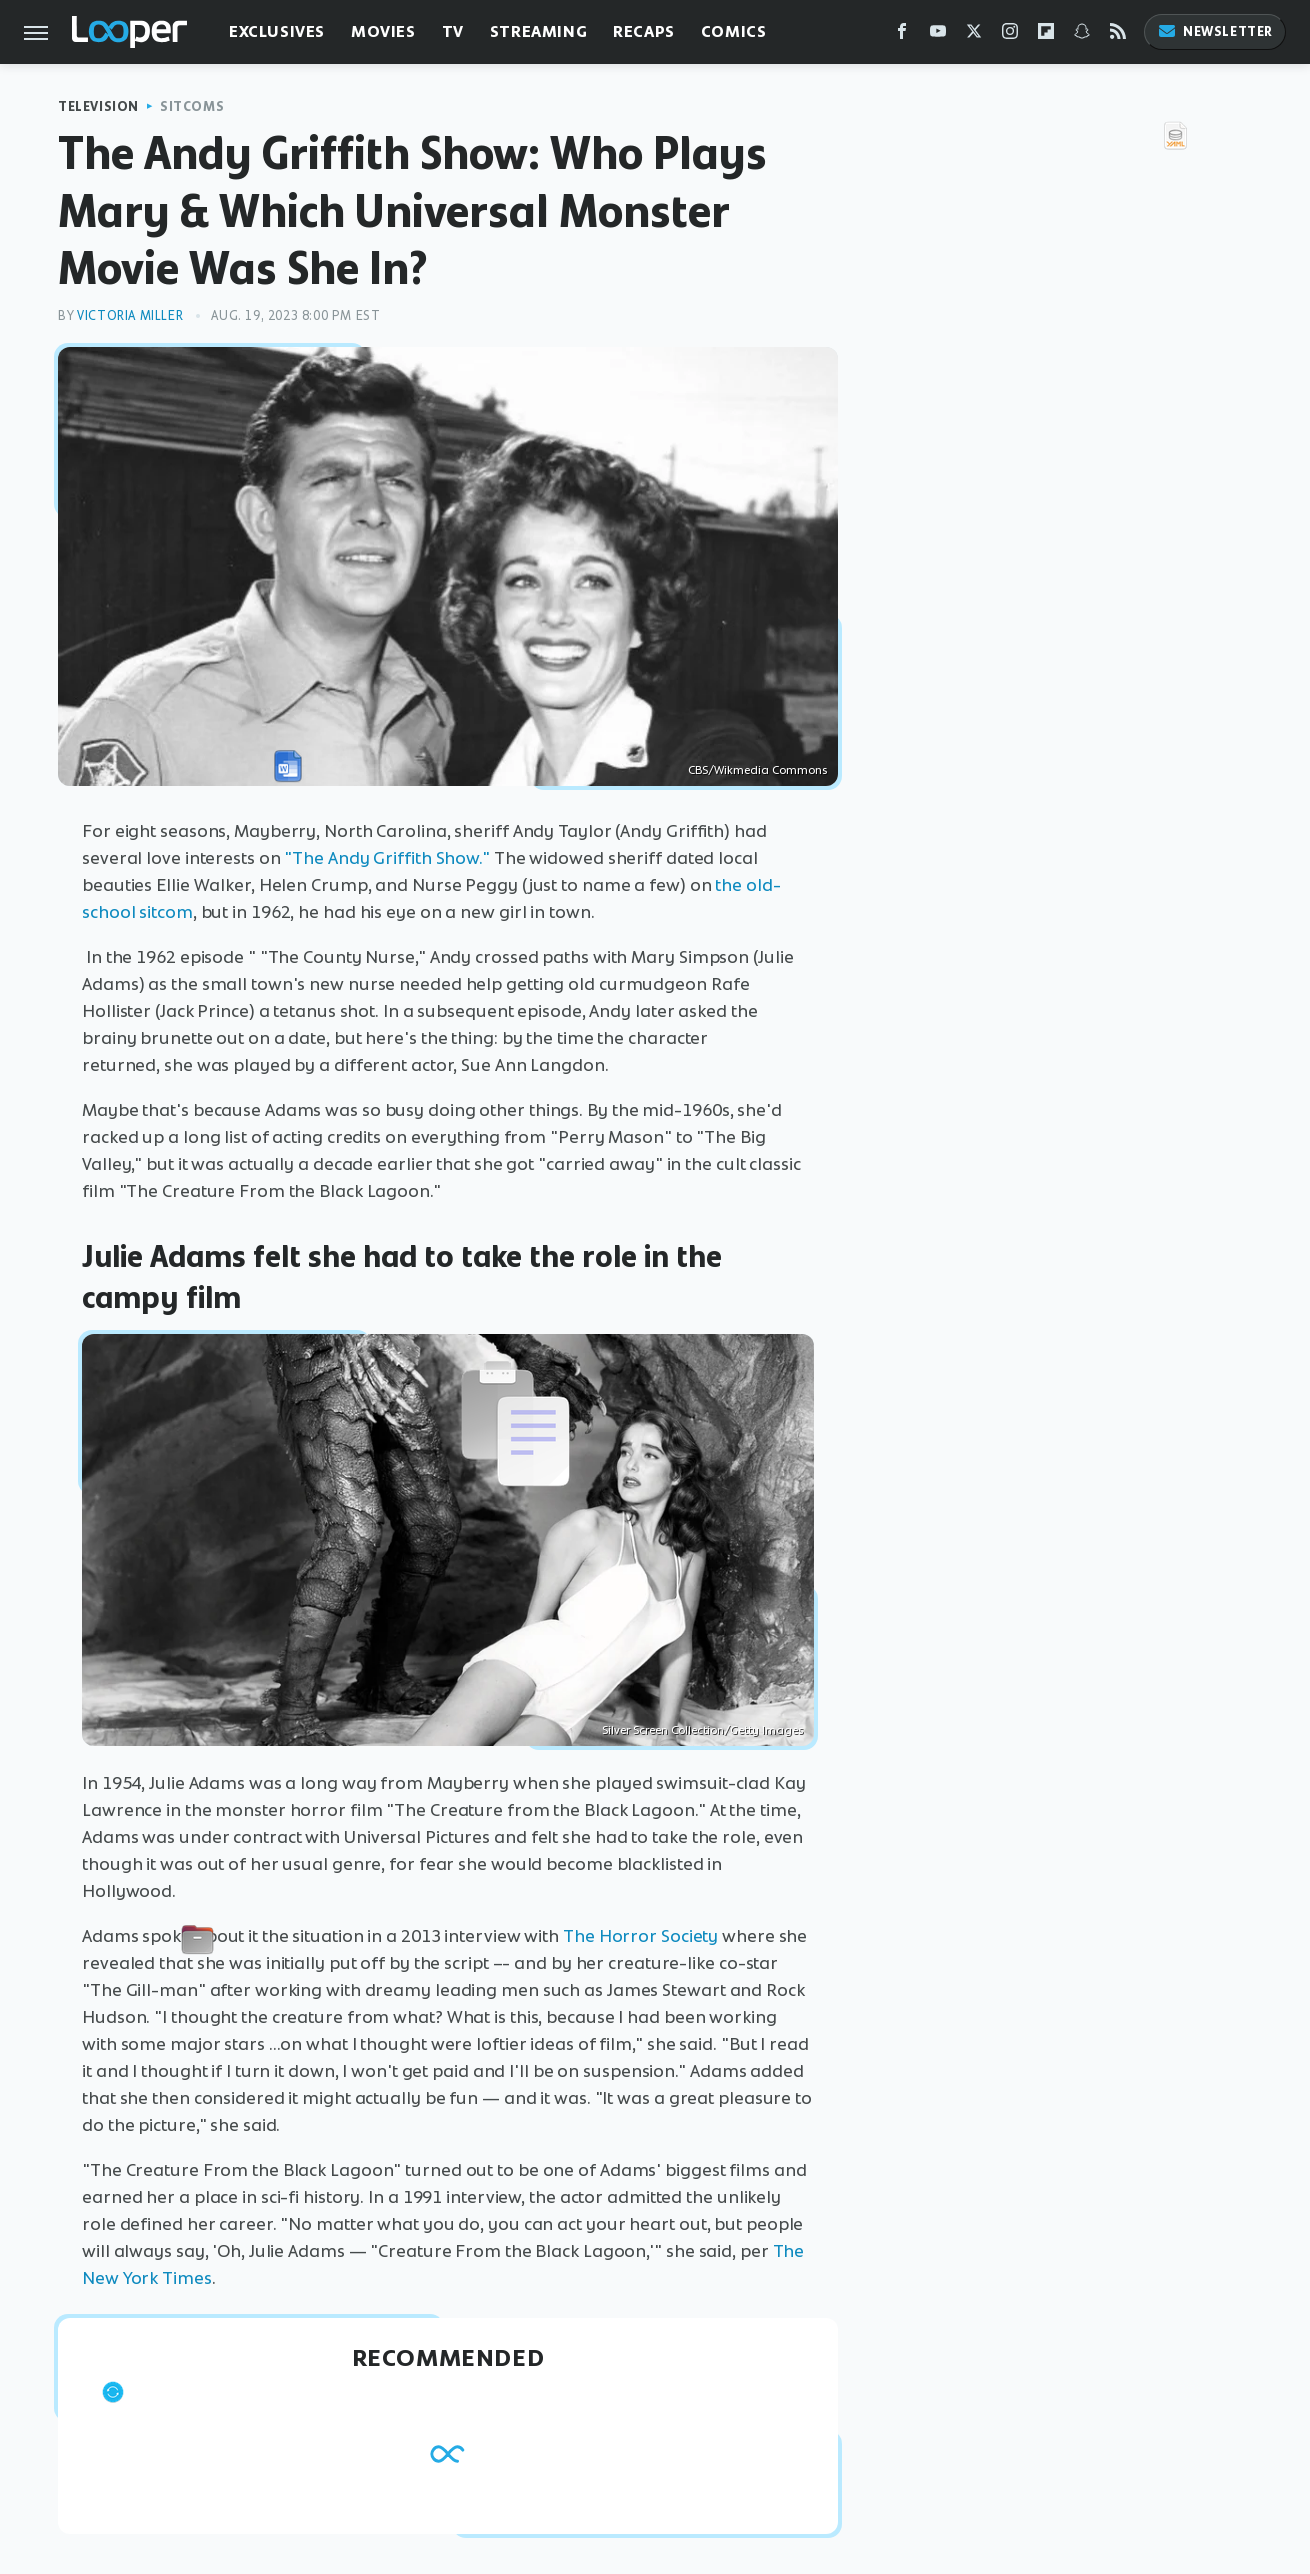 Image resolution: width=1310 pixels, height=2574 pixels. What do you see at coordinates (288, 766) in the screenshot?
I see `a Microsoft Word document file` at bounding box center [288, 766].